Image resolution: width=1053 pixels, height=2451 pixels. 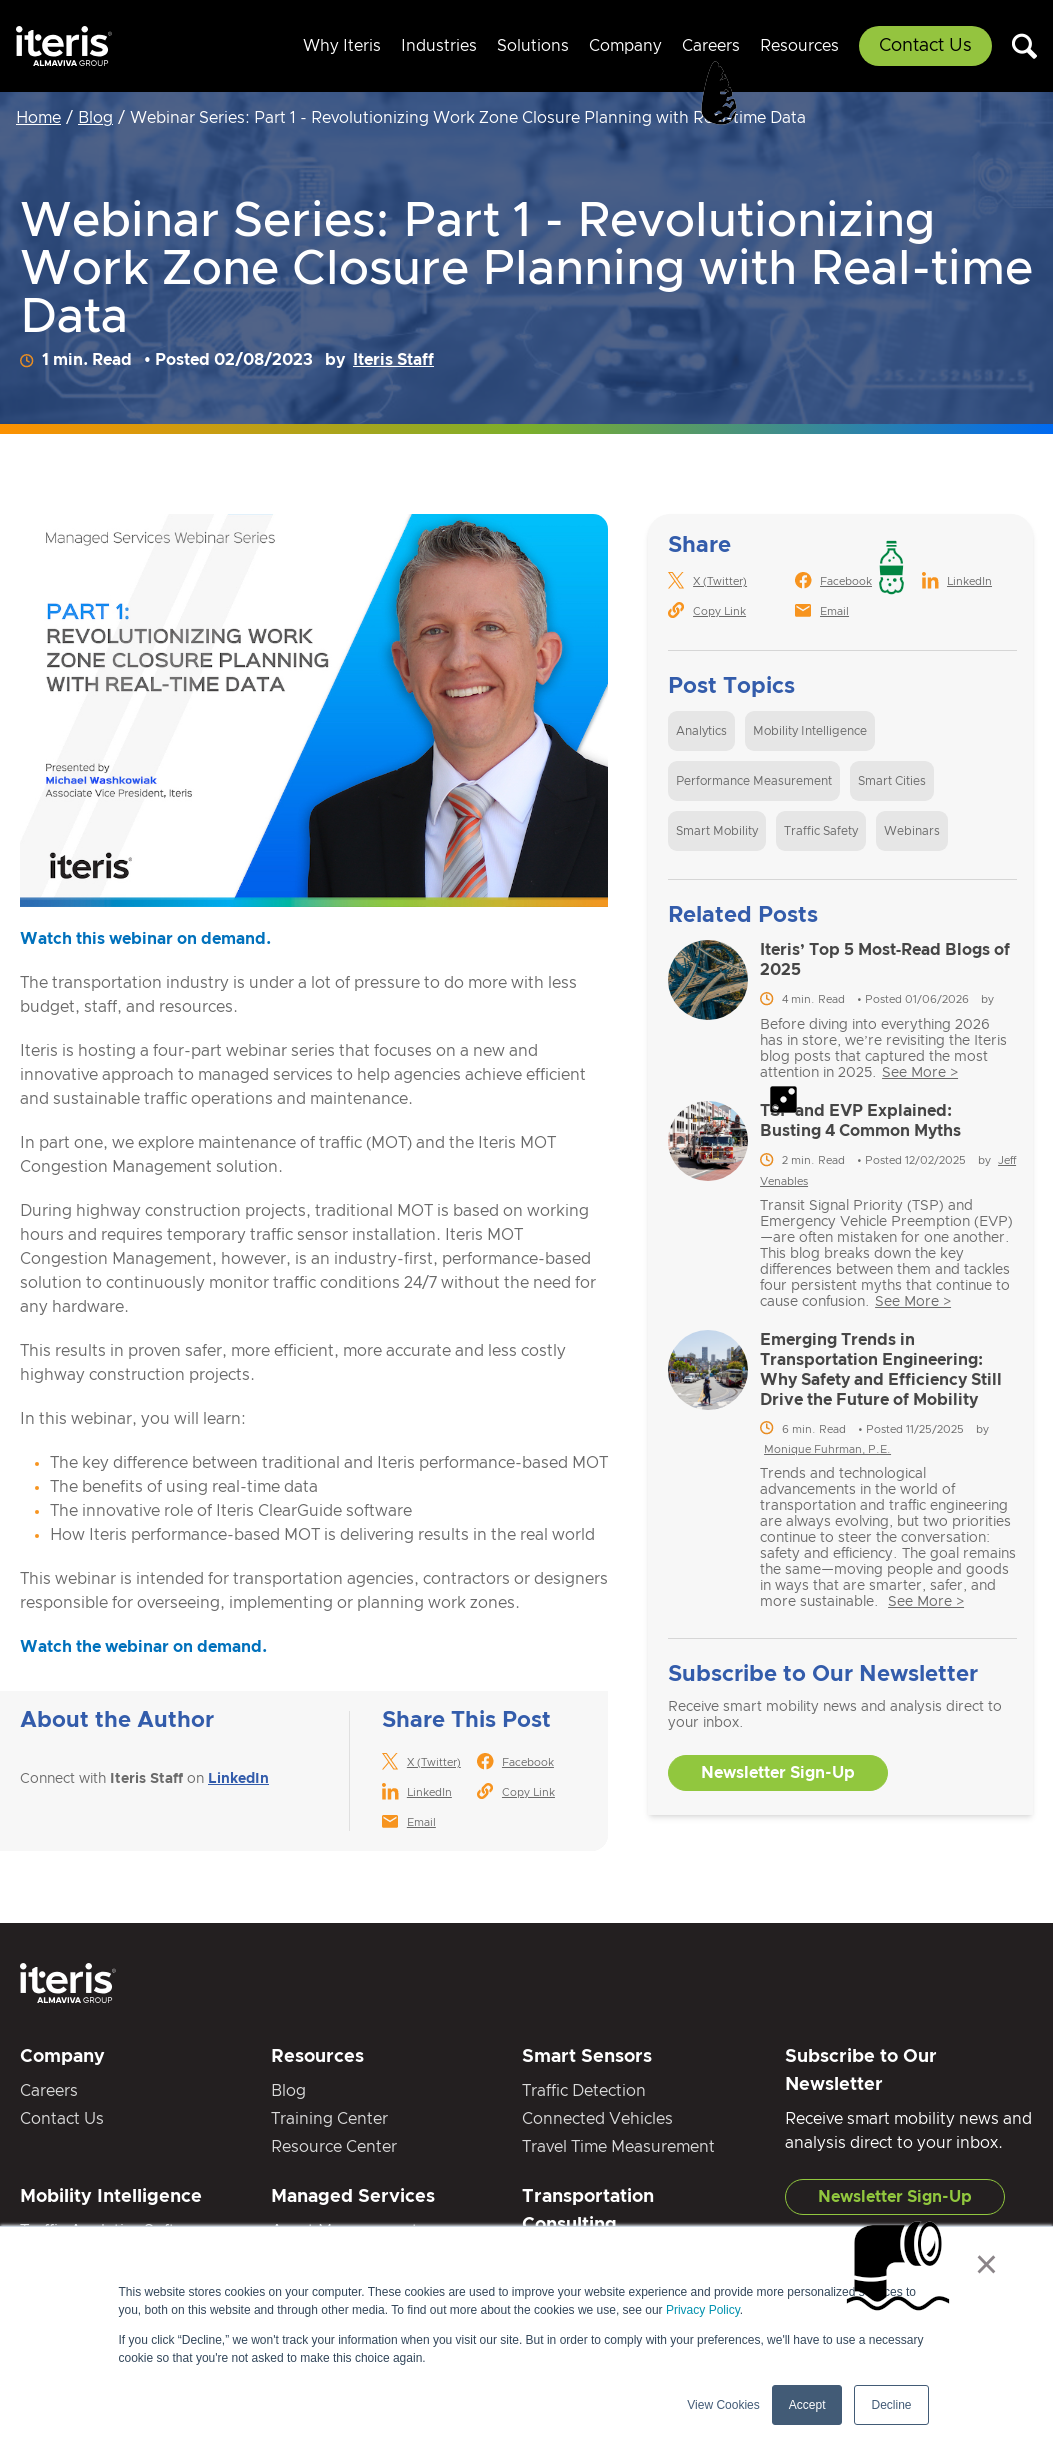 I want to click on view submarine or underwater game mode, so click(x=898, y=2266).